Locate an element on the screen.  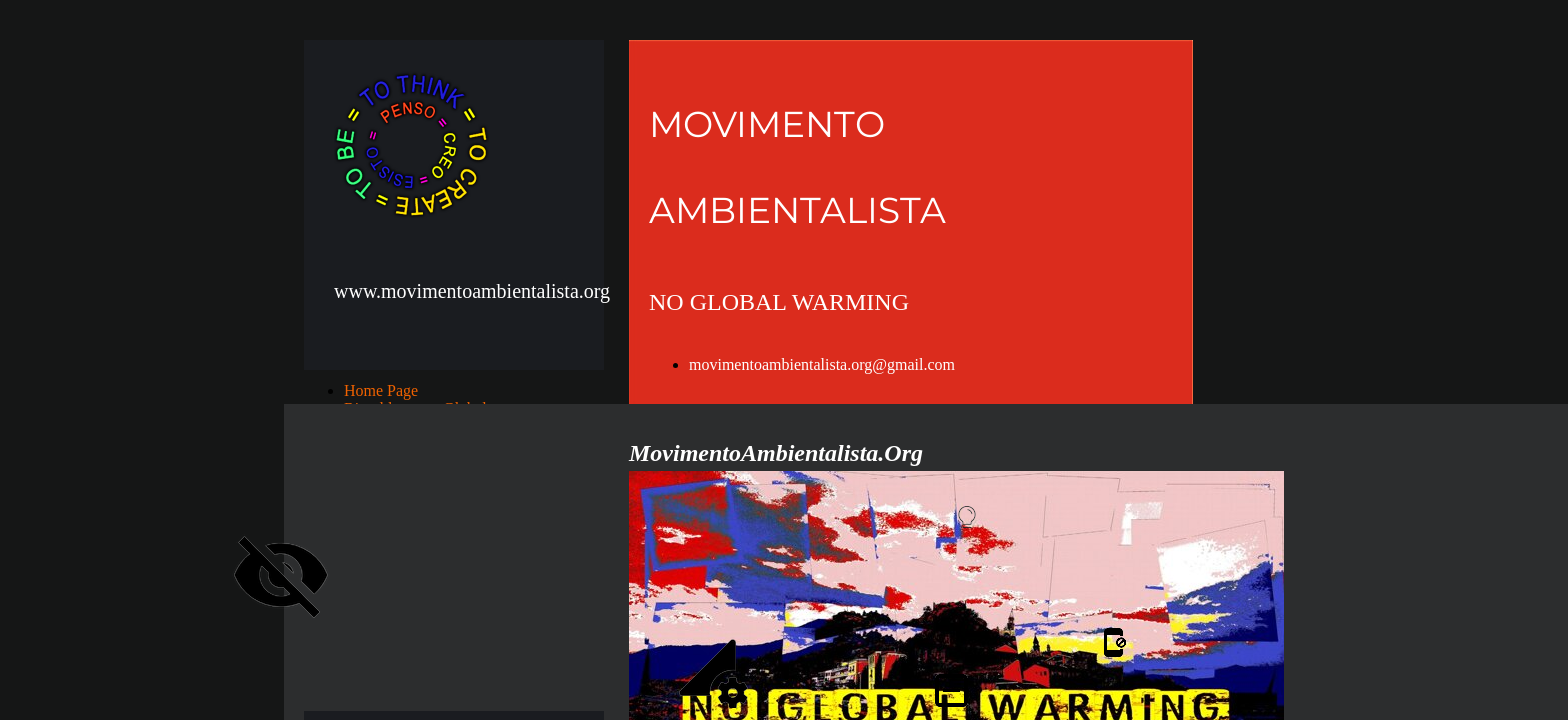
hide password or sensitive content is located at coordinates (281, 577).